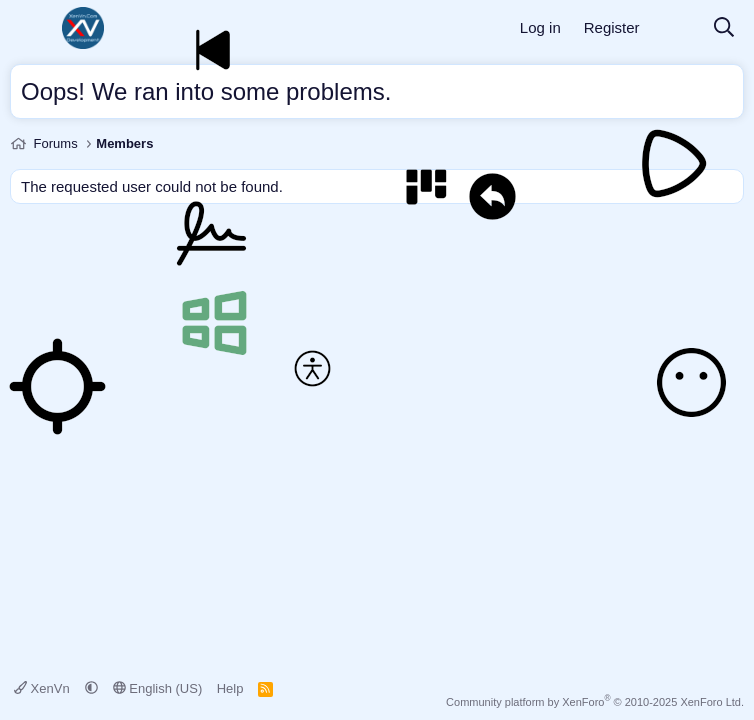 Image resolution: width=754 pixels, height=720 pixels. I want to click on view user profile, so click(312, 368).